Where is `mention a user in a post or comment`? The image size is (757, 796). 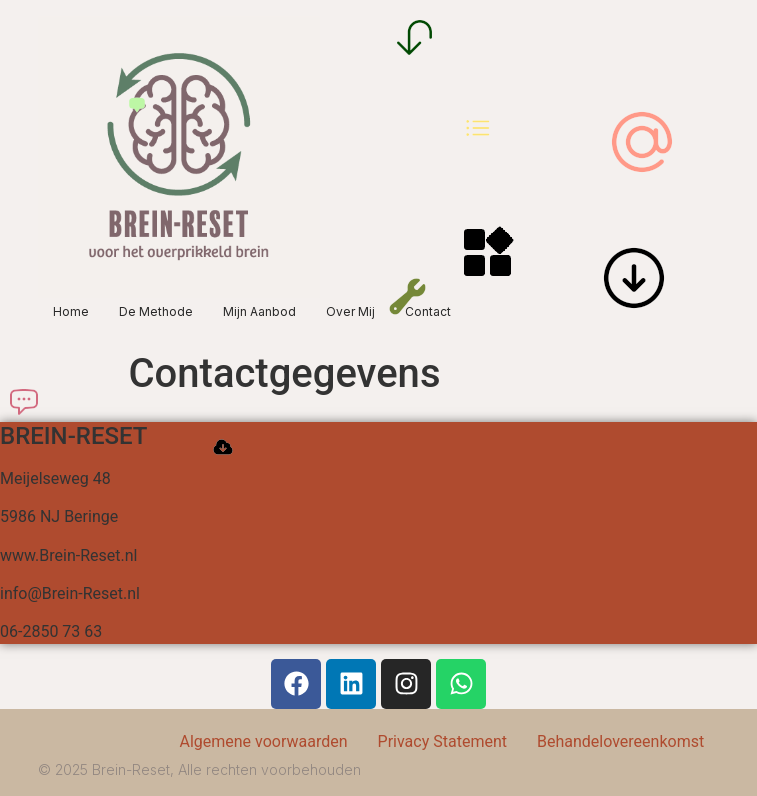 mention a user in a post or comment is located at coordinates (642, 142).